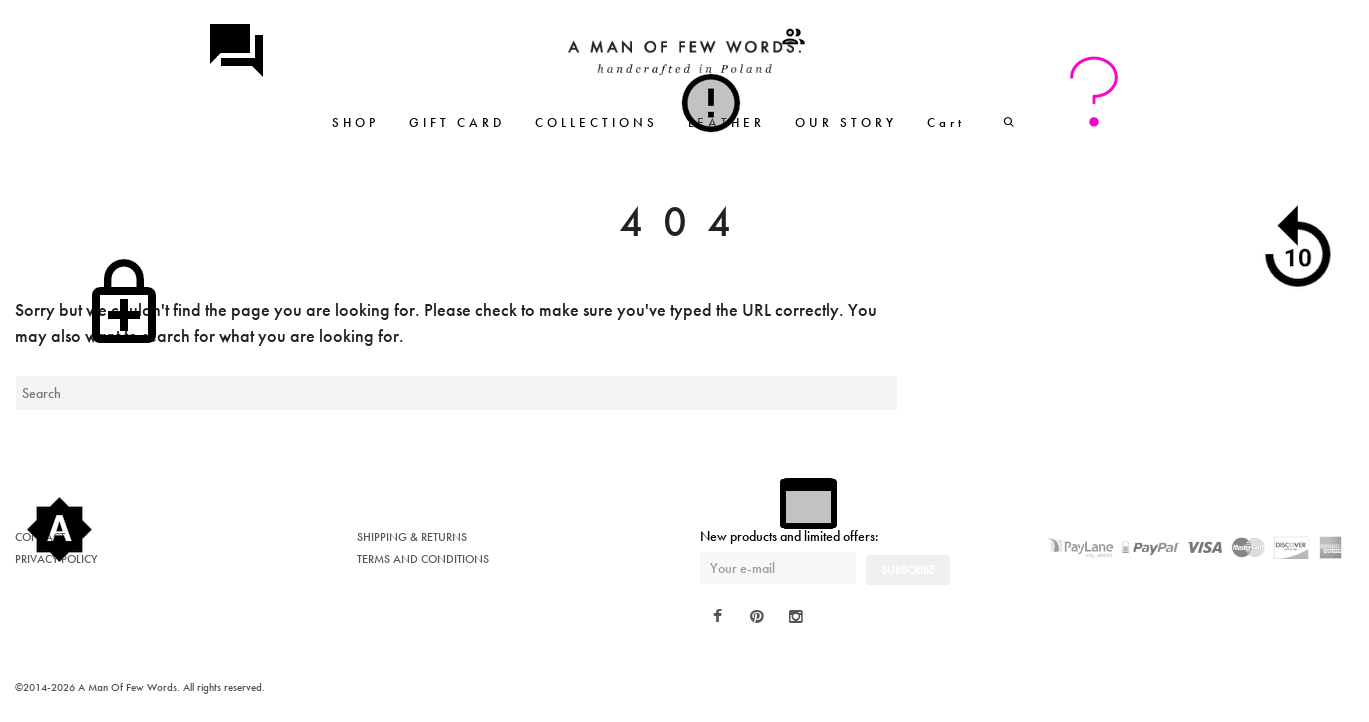 This screenshot has height=722, width=1369. Describe the element at coordinates (59, 529) in the screenshot. I see `enable automatic brightness adjustment` at that location.